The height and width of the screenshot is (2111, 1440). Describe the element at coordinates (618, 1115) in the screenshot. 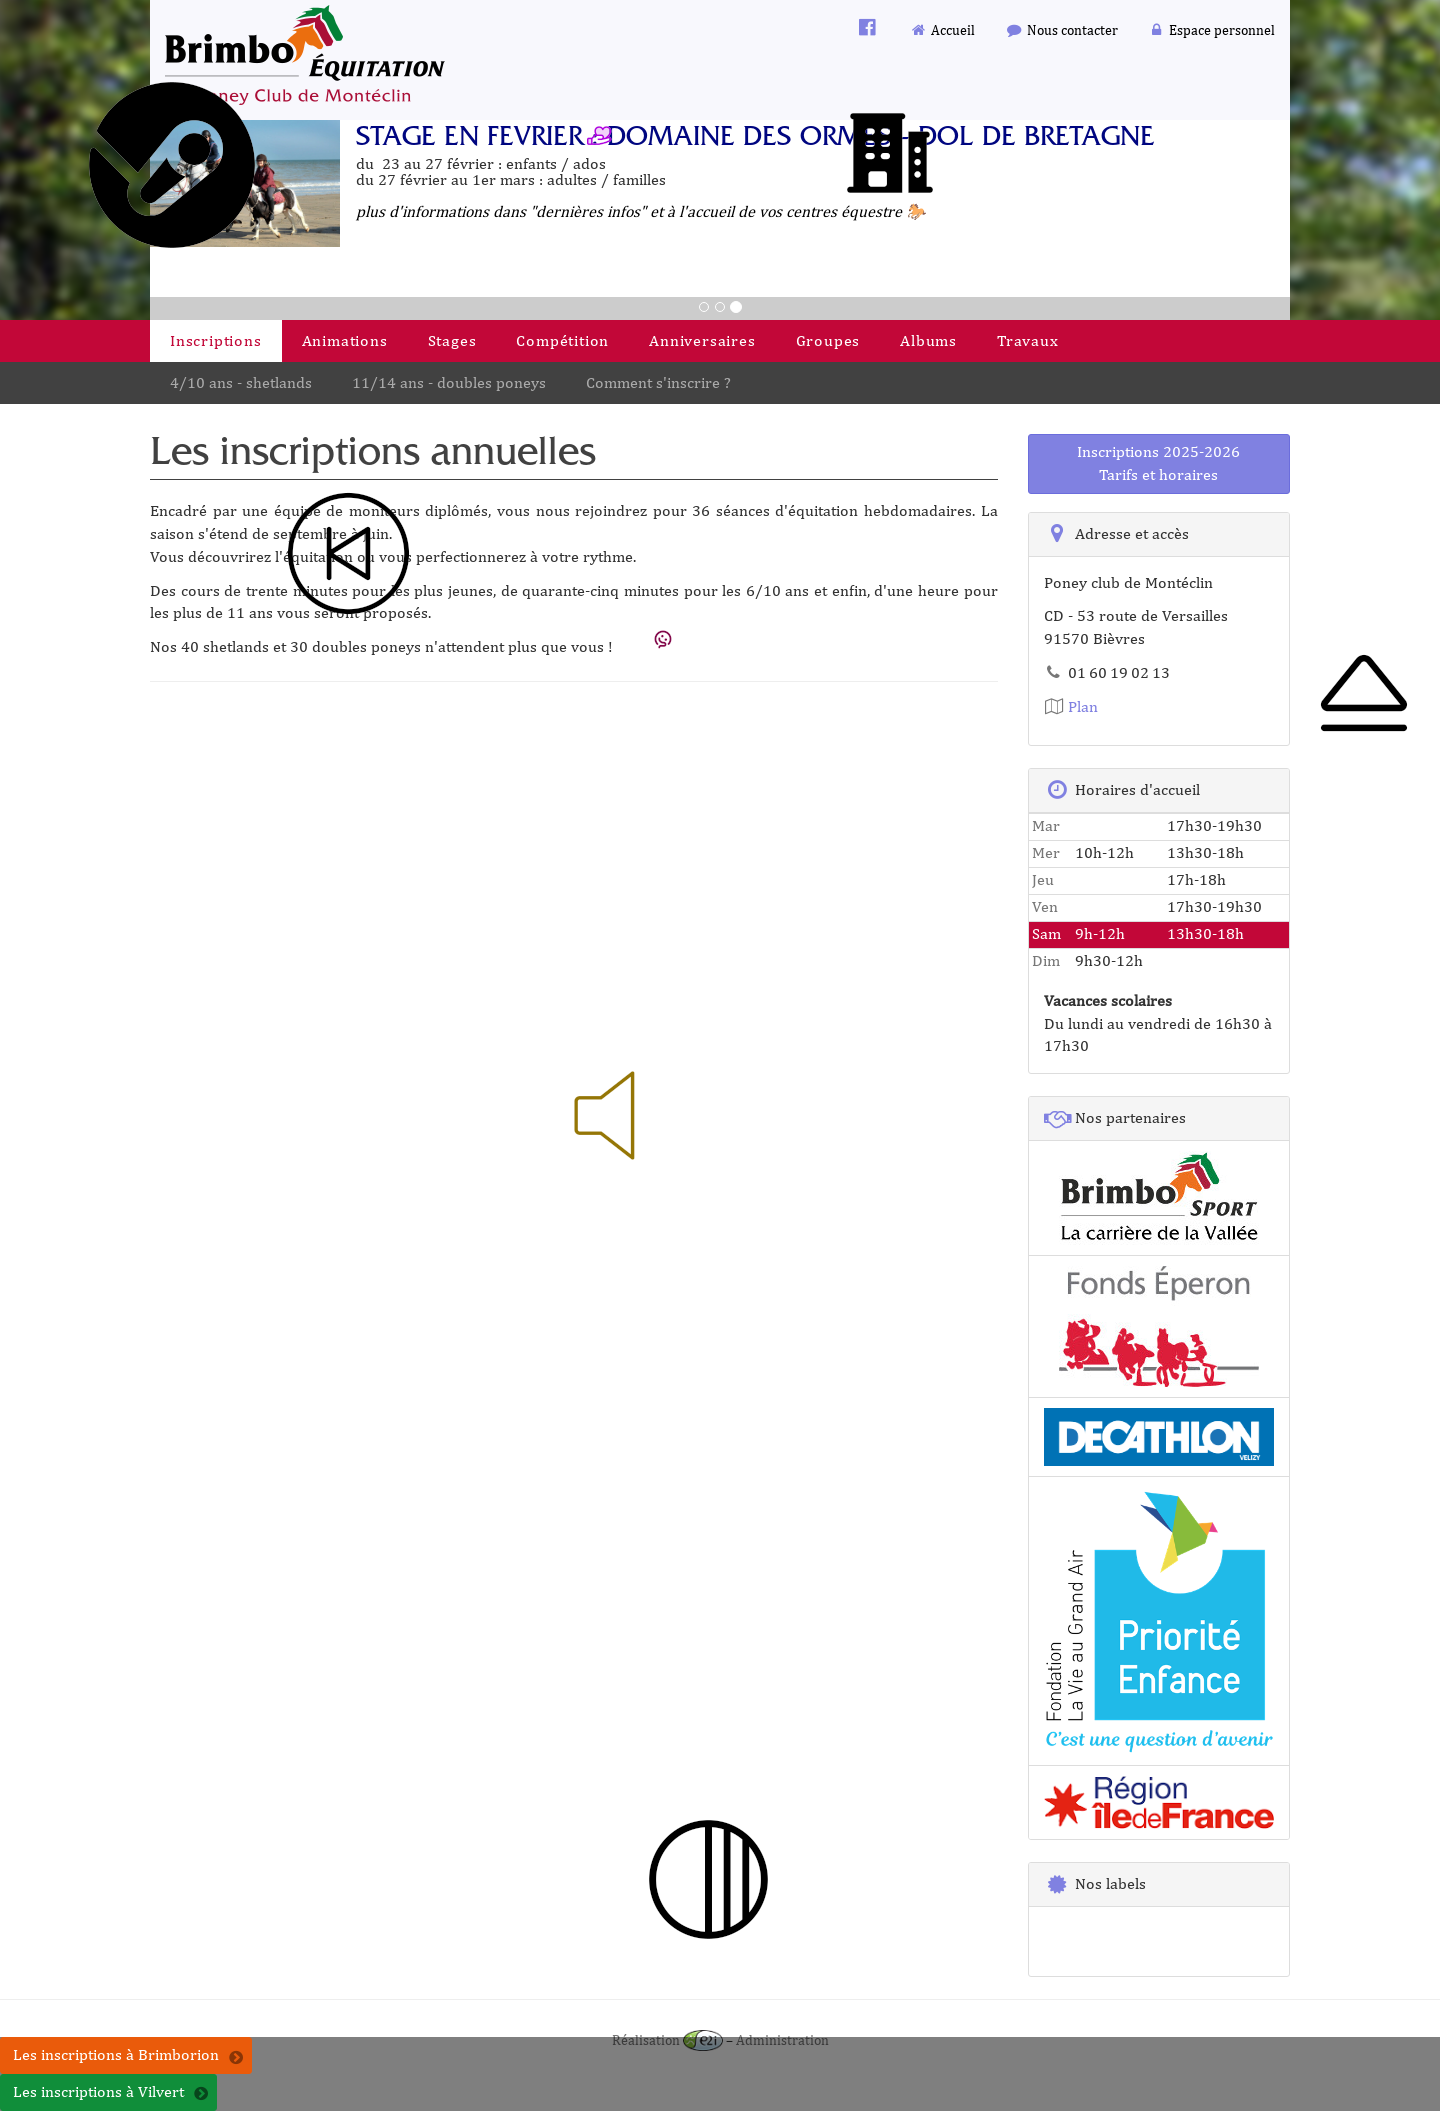

I see `speaker with no audio output` at that location.